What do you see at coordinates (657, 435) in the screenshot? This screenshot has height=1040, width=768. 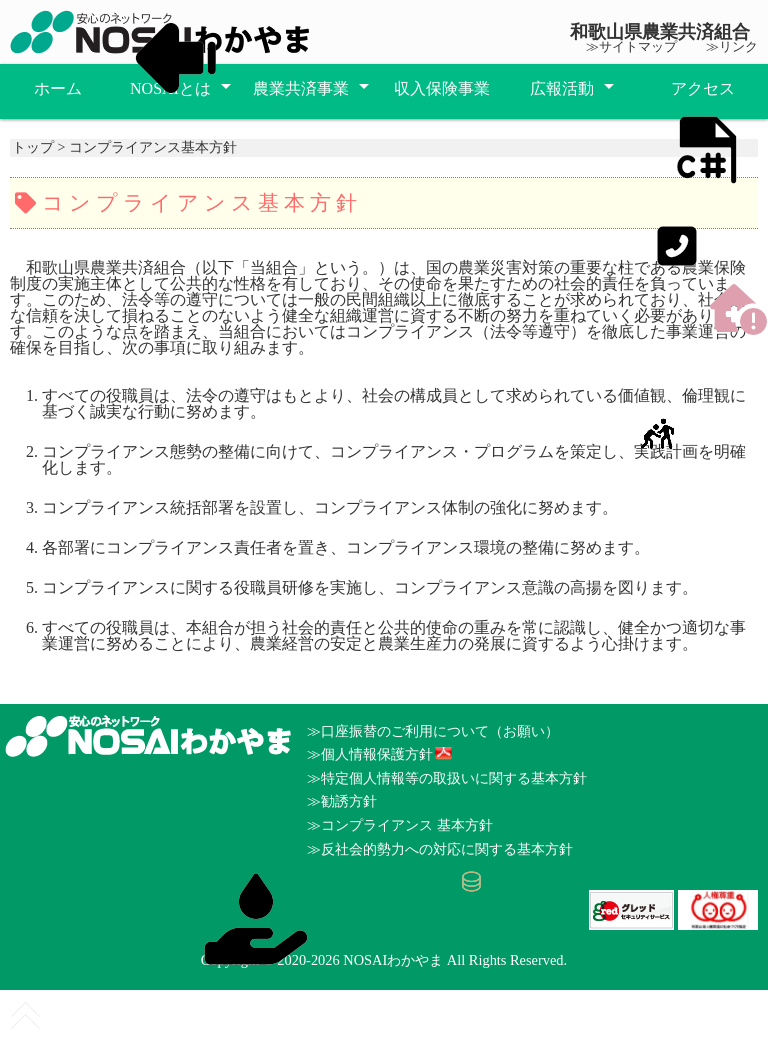 I see `access kabaddi sports content` at bounding box center [657, 435].